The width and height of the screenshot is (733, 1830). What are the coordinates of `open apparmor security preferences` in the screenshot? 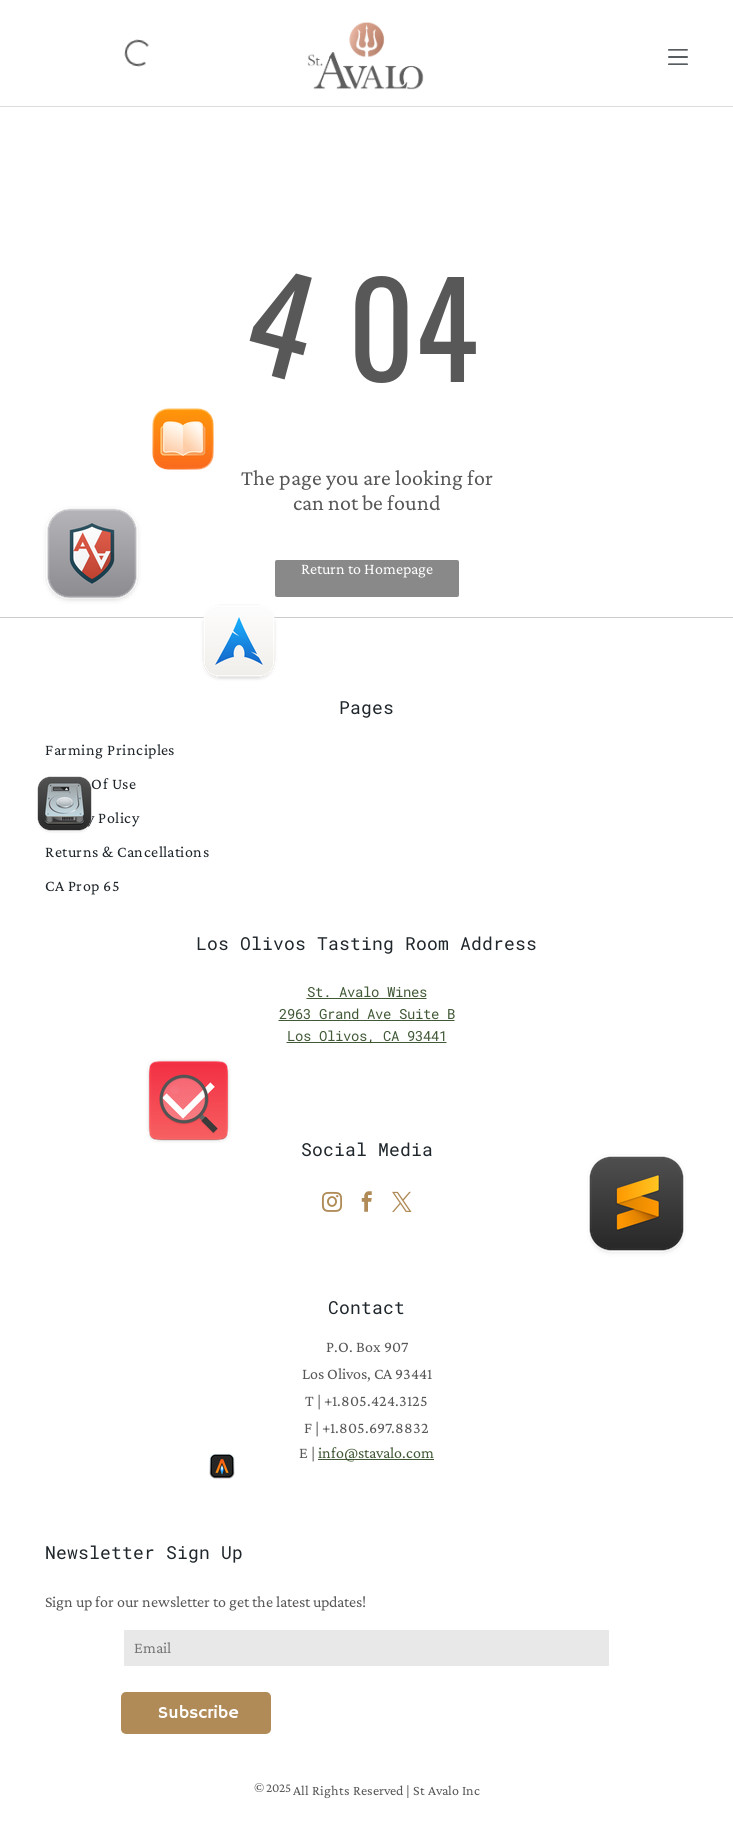 It's located at (92, 555).